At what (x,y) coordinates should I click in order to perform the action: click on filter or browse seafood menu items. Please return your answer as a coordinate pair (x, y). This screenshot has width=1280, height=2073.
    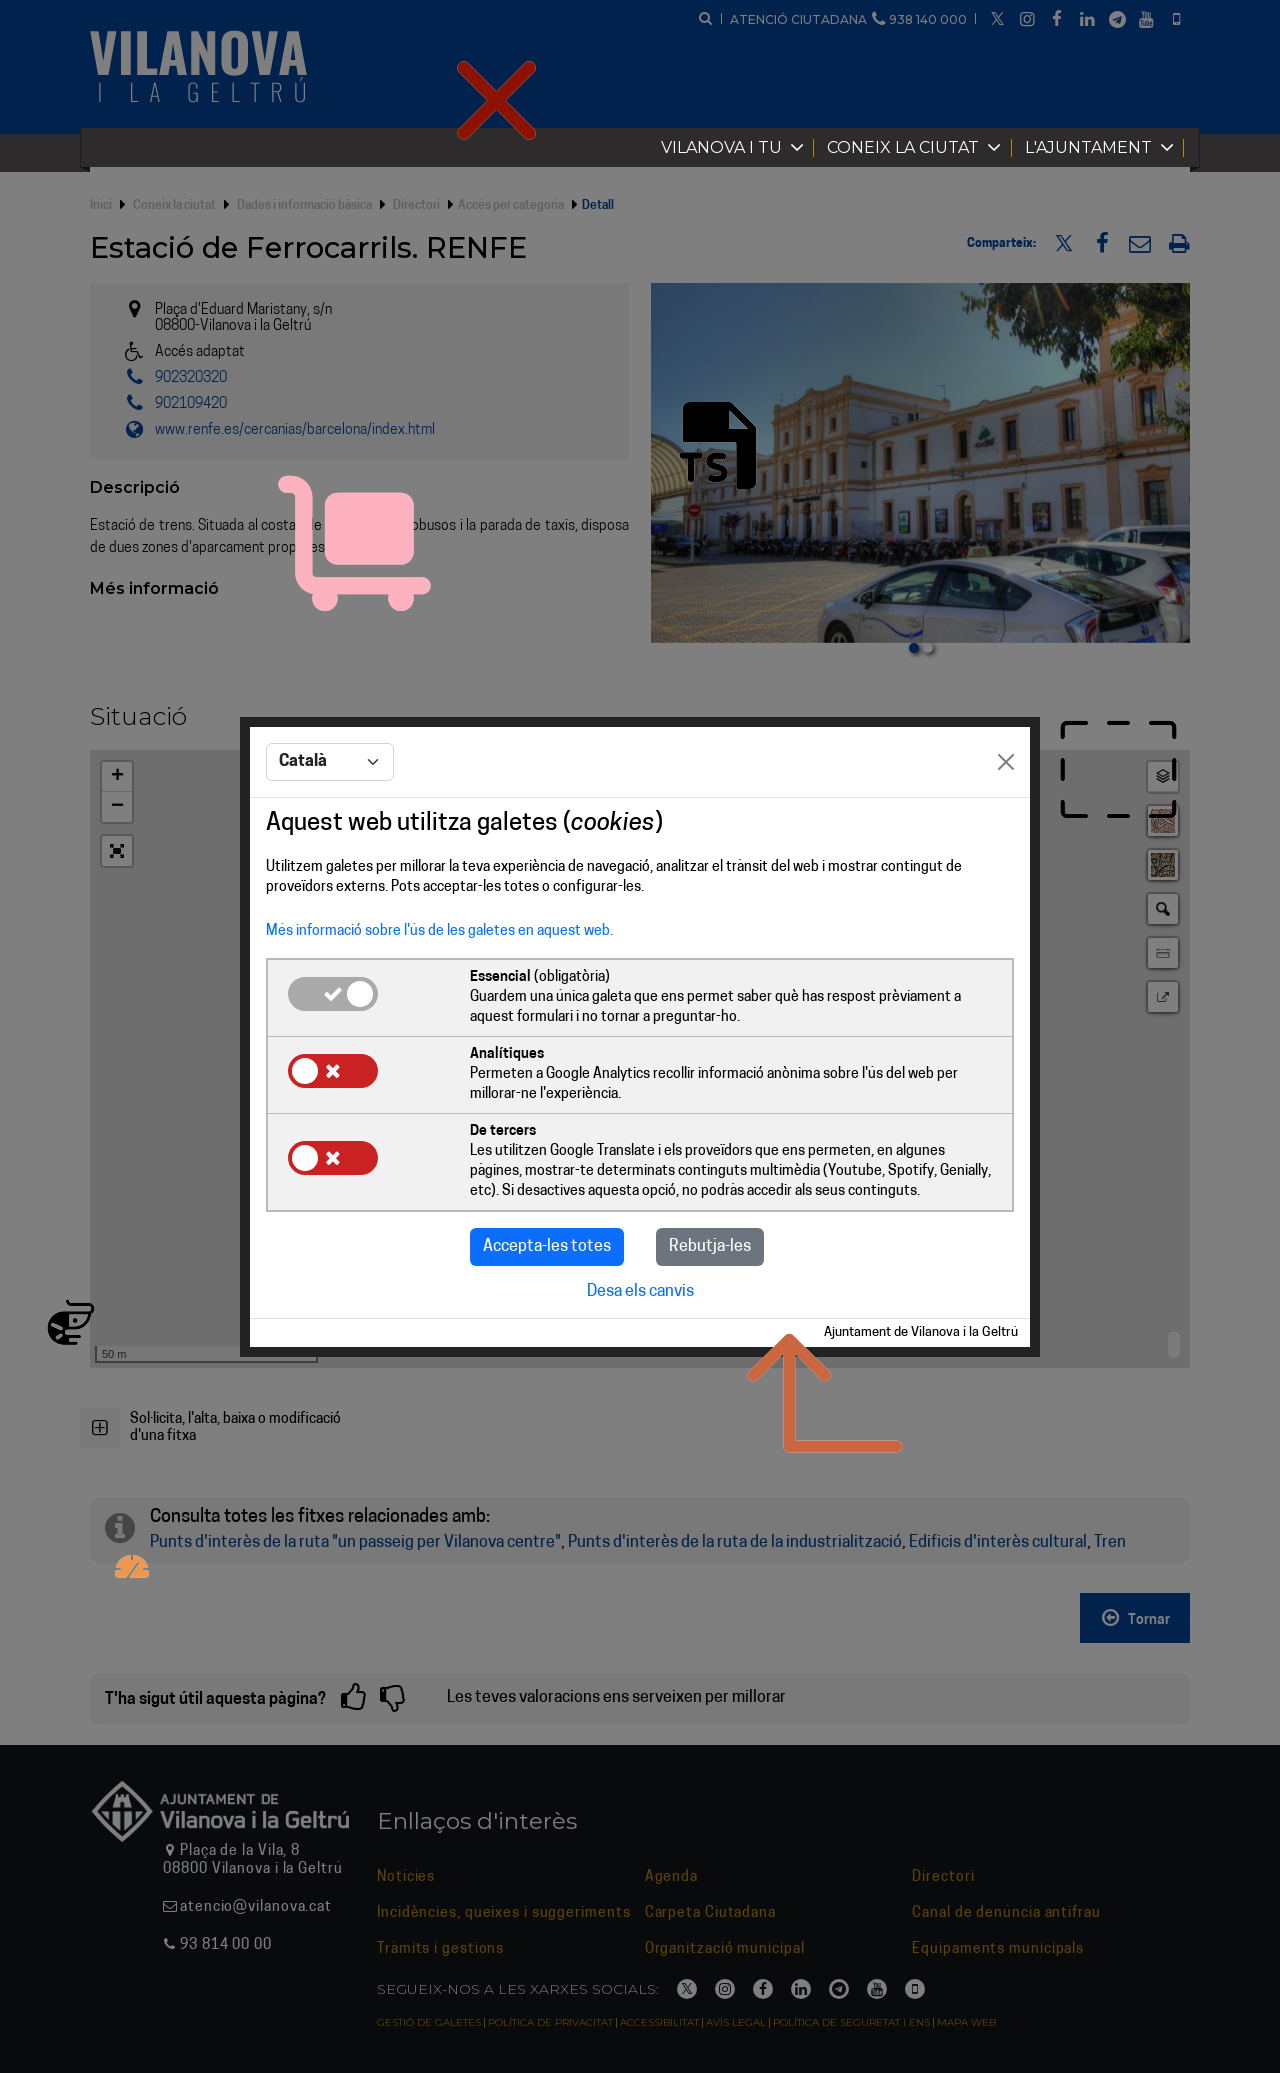
    Looking at the image, I should click on (71, 1323).